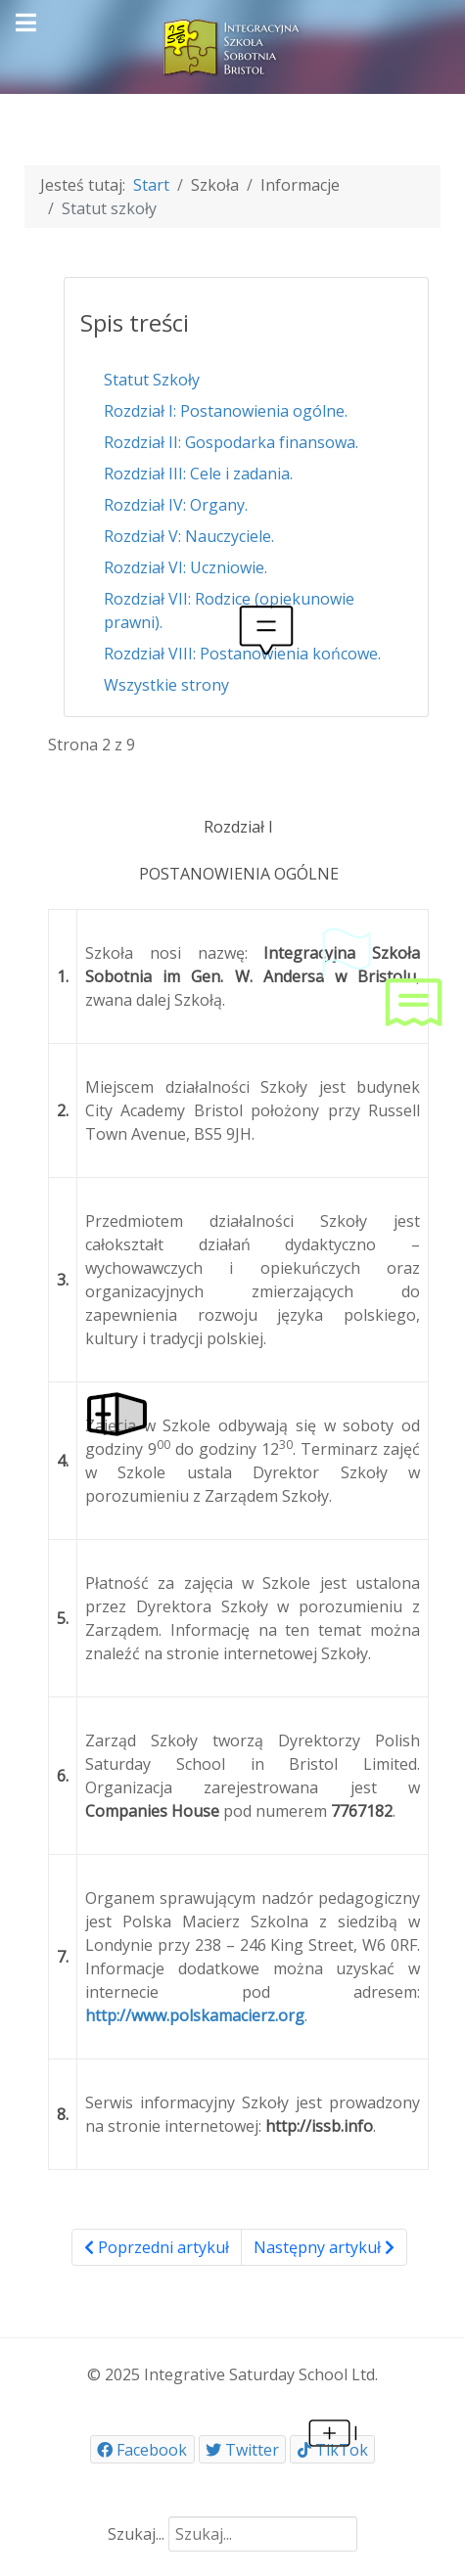 This screenshot has width=465, height=2576. I want to click on open chat or messaging, so click(266, 628).